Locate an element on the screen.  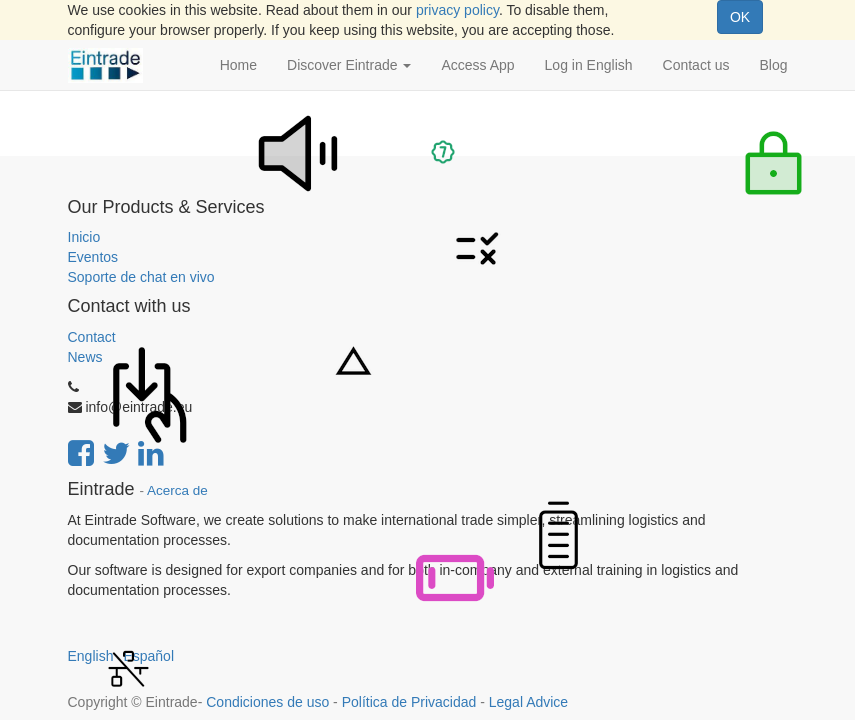
volume set to high is located at coordinates (296, 153).